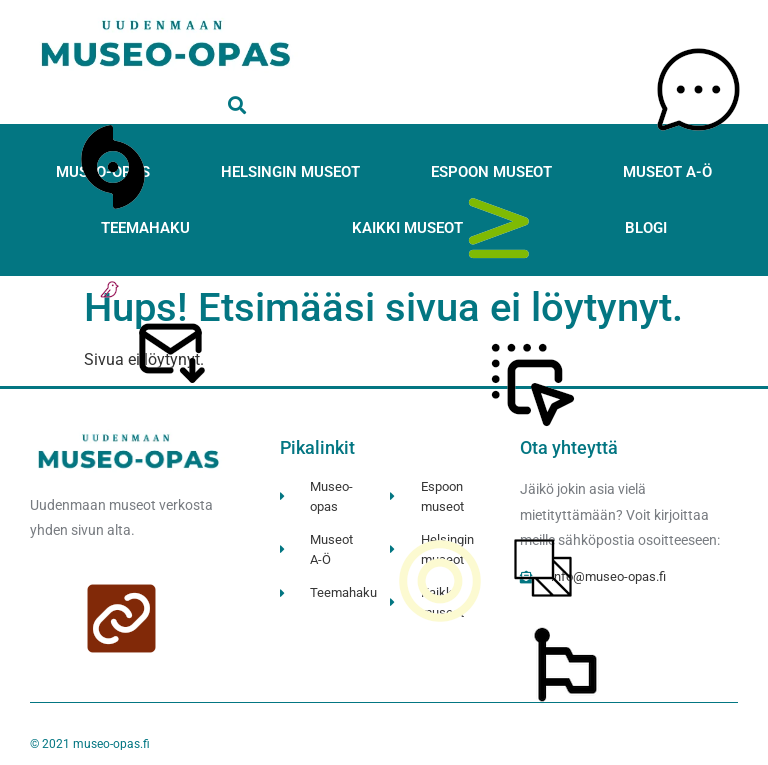 This screenshot has width=768, height=765. I want to click on remove or subtract a selected item, so click(543, 568).